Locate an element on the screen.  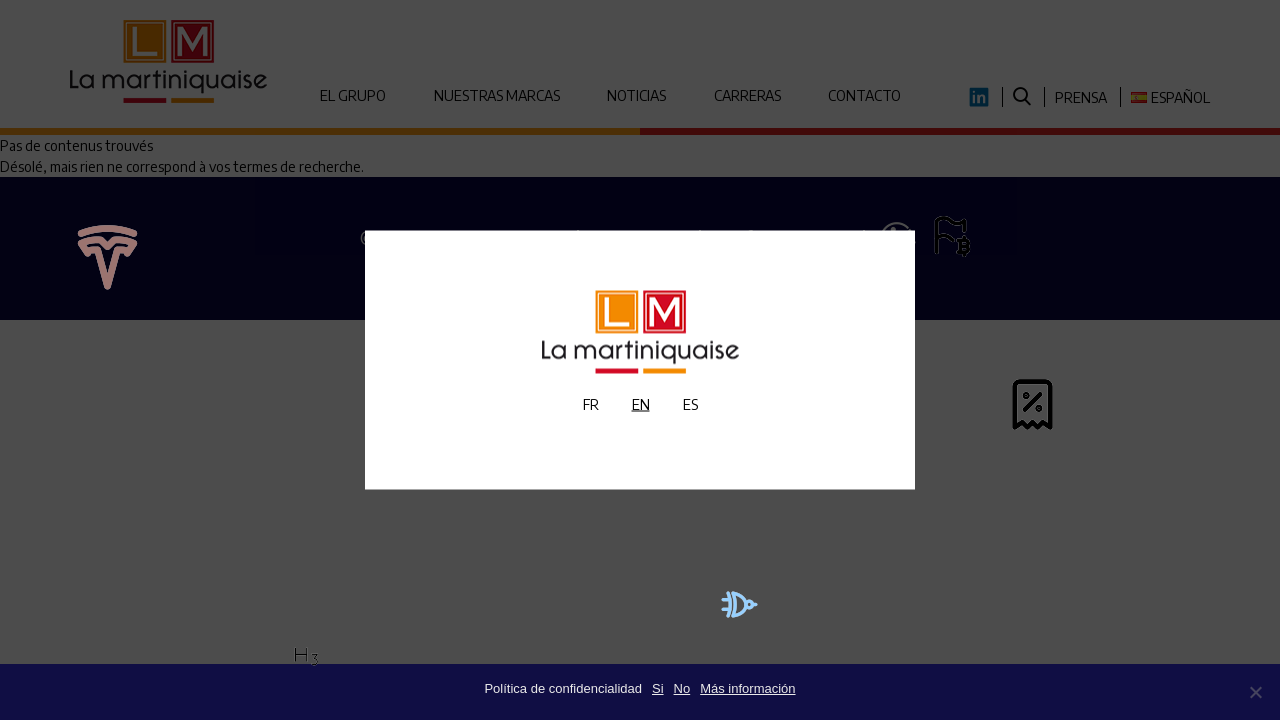
flag or mark a bitcoin transaction is located at coordinates (950, 234).